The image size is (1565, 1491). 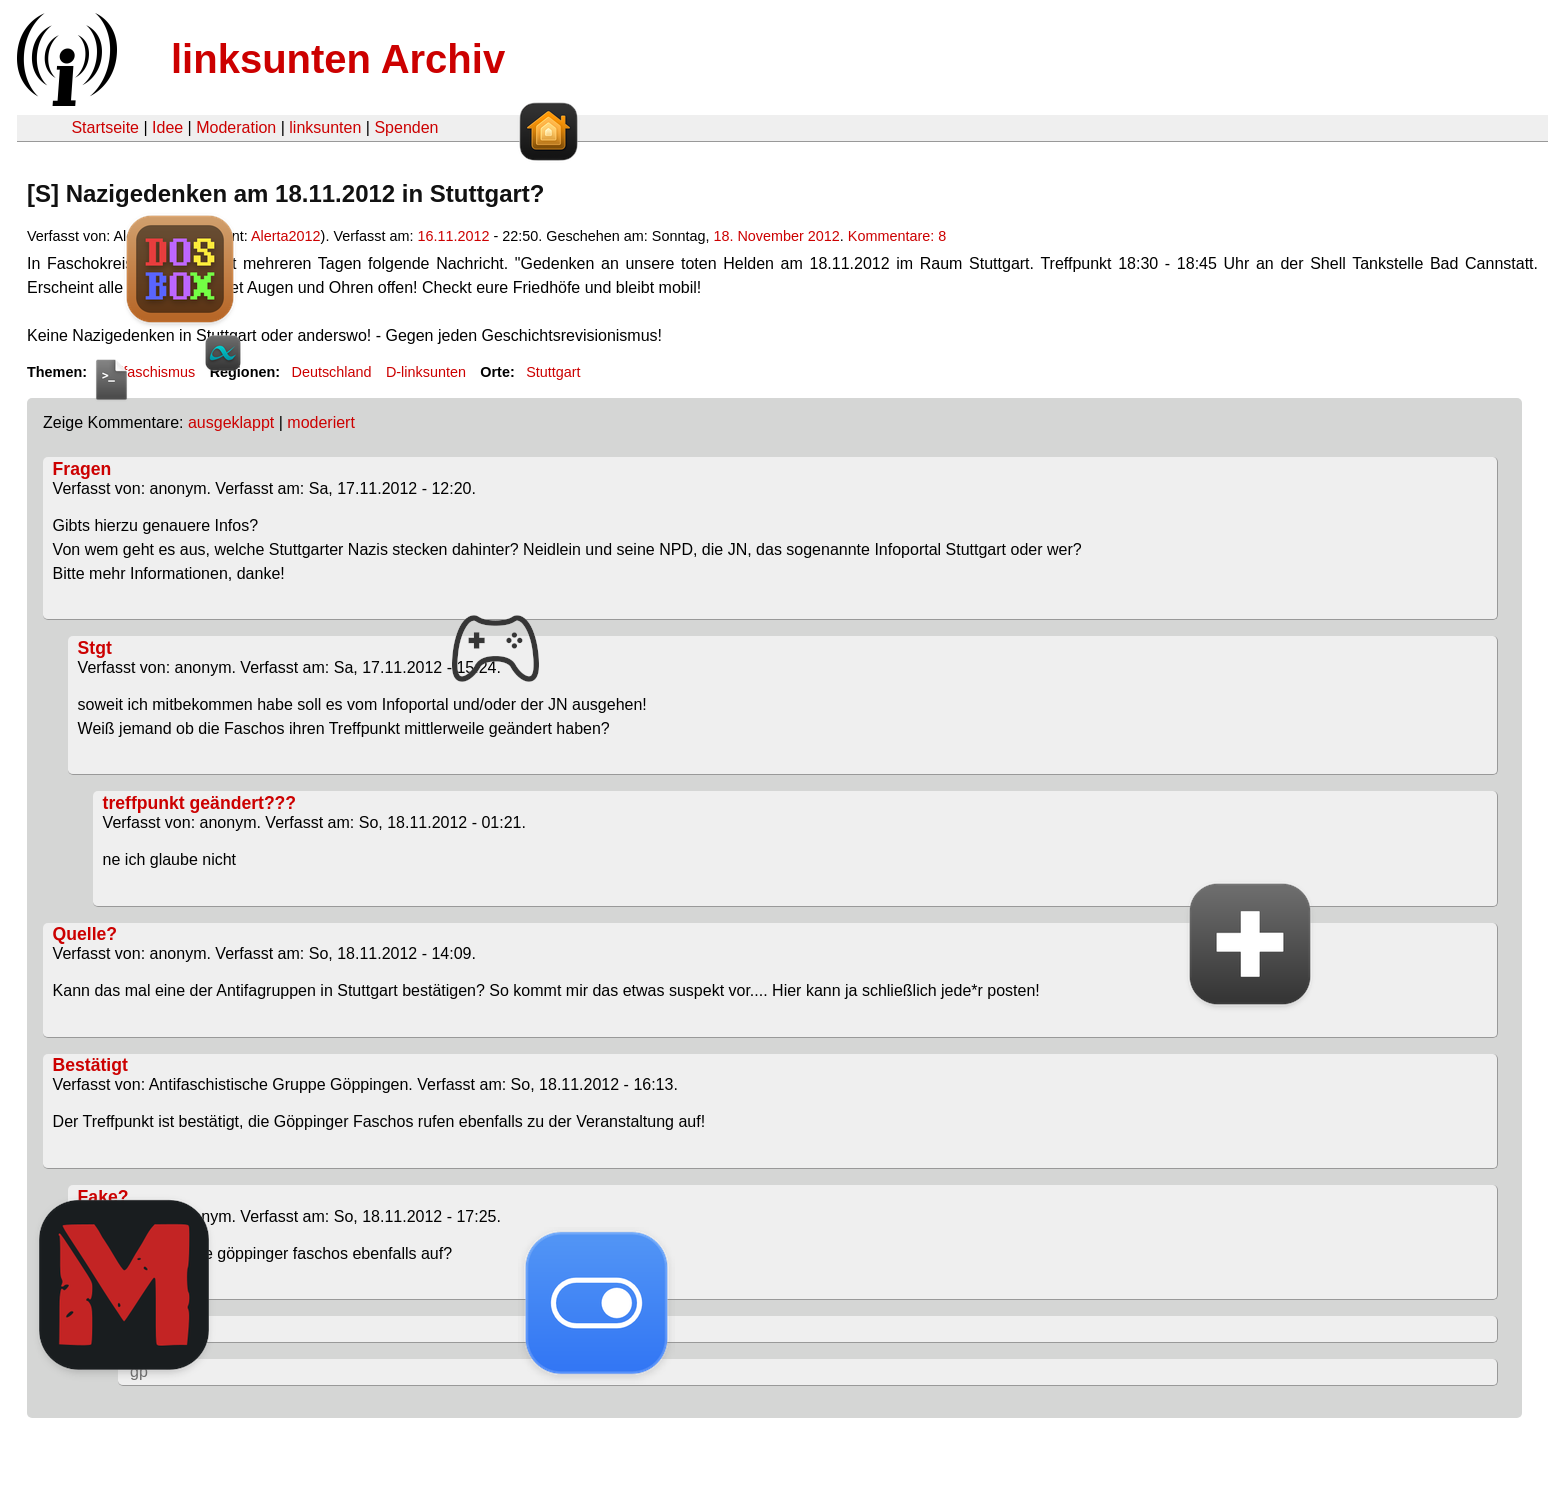 I want to click on open the home app, so click(x=548, y=131).